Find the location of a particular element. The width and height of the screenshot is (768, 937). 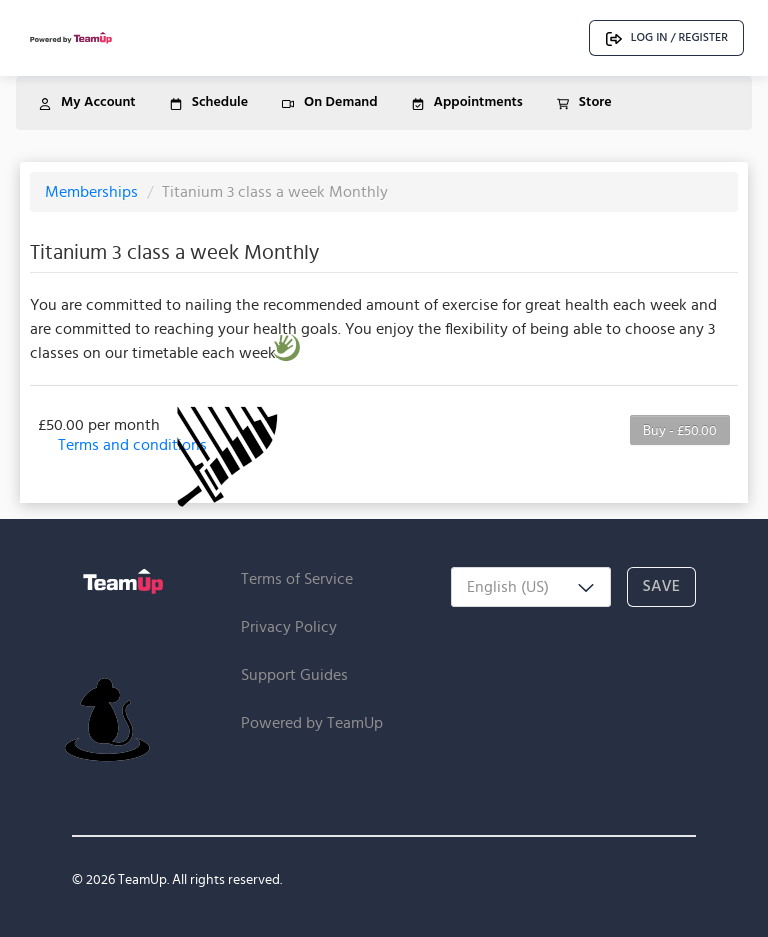

select mouse character or pet in game is located at coordinates (107, 719).